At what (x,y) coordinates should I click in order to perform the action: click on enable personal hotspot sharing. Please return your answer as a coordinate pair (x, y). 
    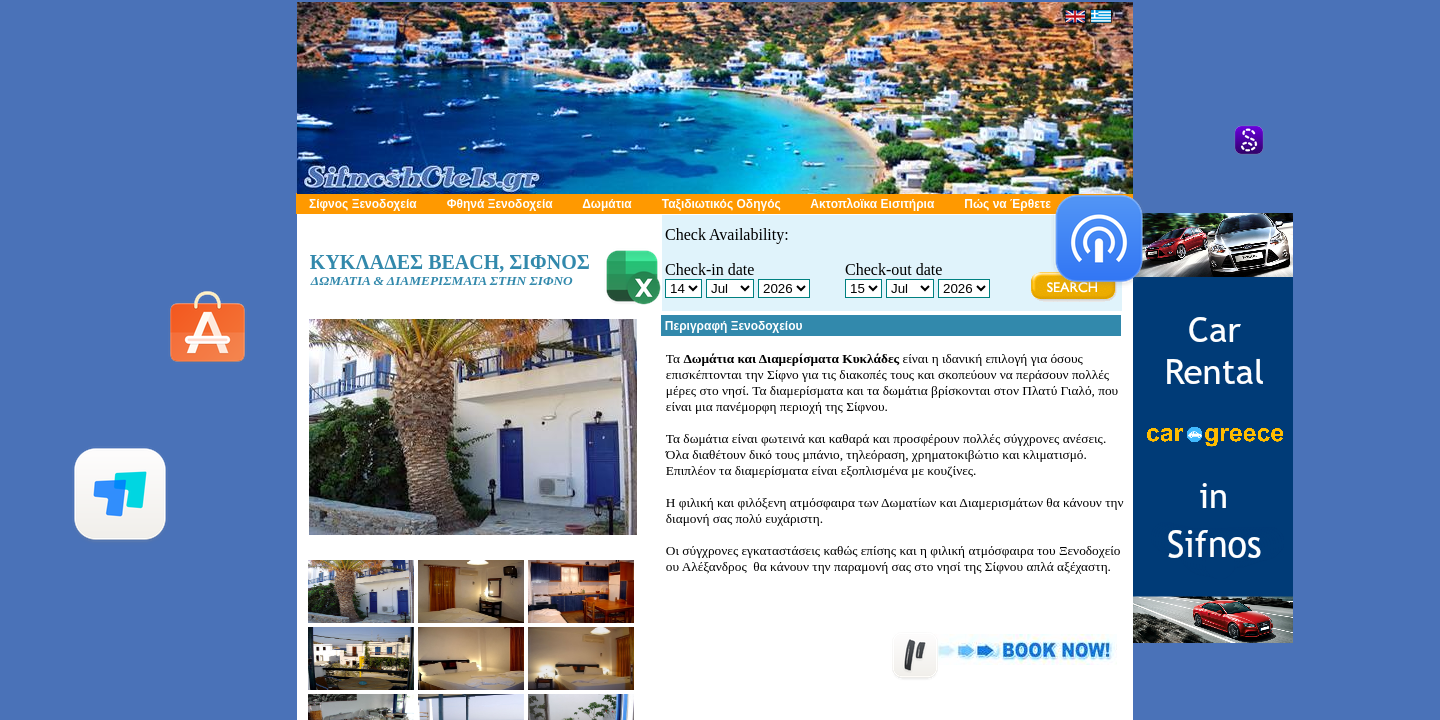
    Looking at the image, I should click on (1099, 240).